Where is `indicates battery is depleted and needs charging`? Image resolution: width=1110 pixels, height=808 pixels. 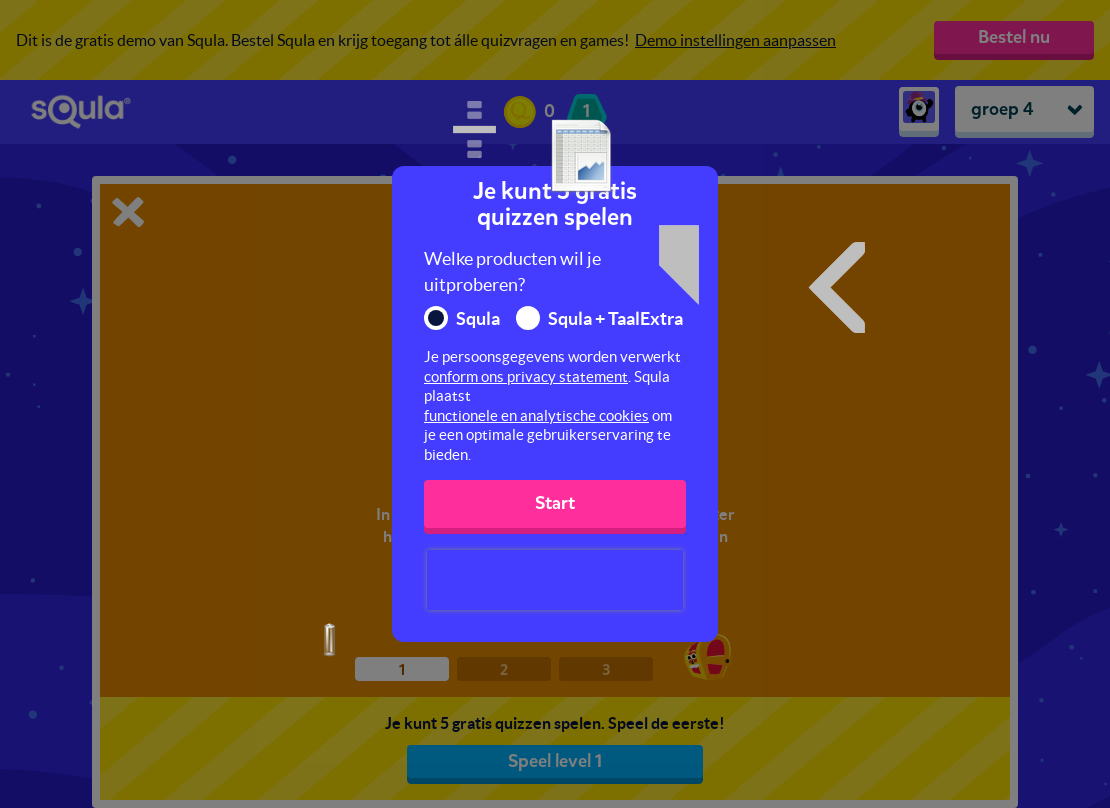
indicates battery is depleted and needs charging is located at coordinates (329, 640).